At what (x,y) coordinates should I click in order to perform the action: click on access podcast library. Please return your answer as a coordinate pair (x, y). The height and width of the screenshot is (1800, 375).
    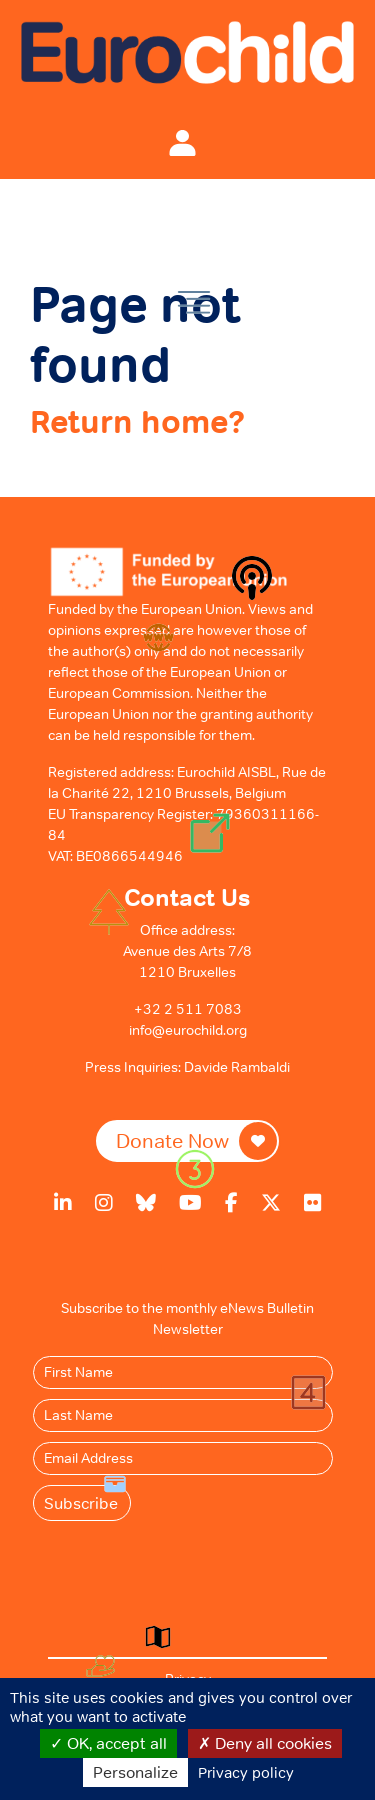
    Looking at the image, I should click on (252, 578).